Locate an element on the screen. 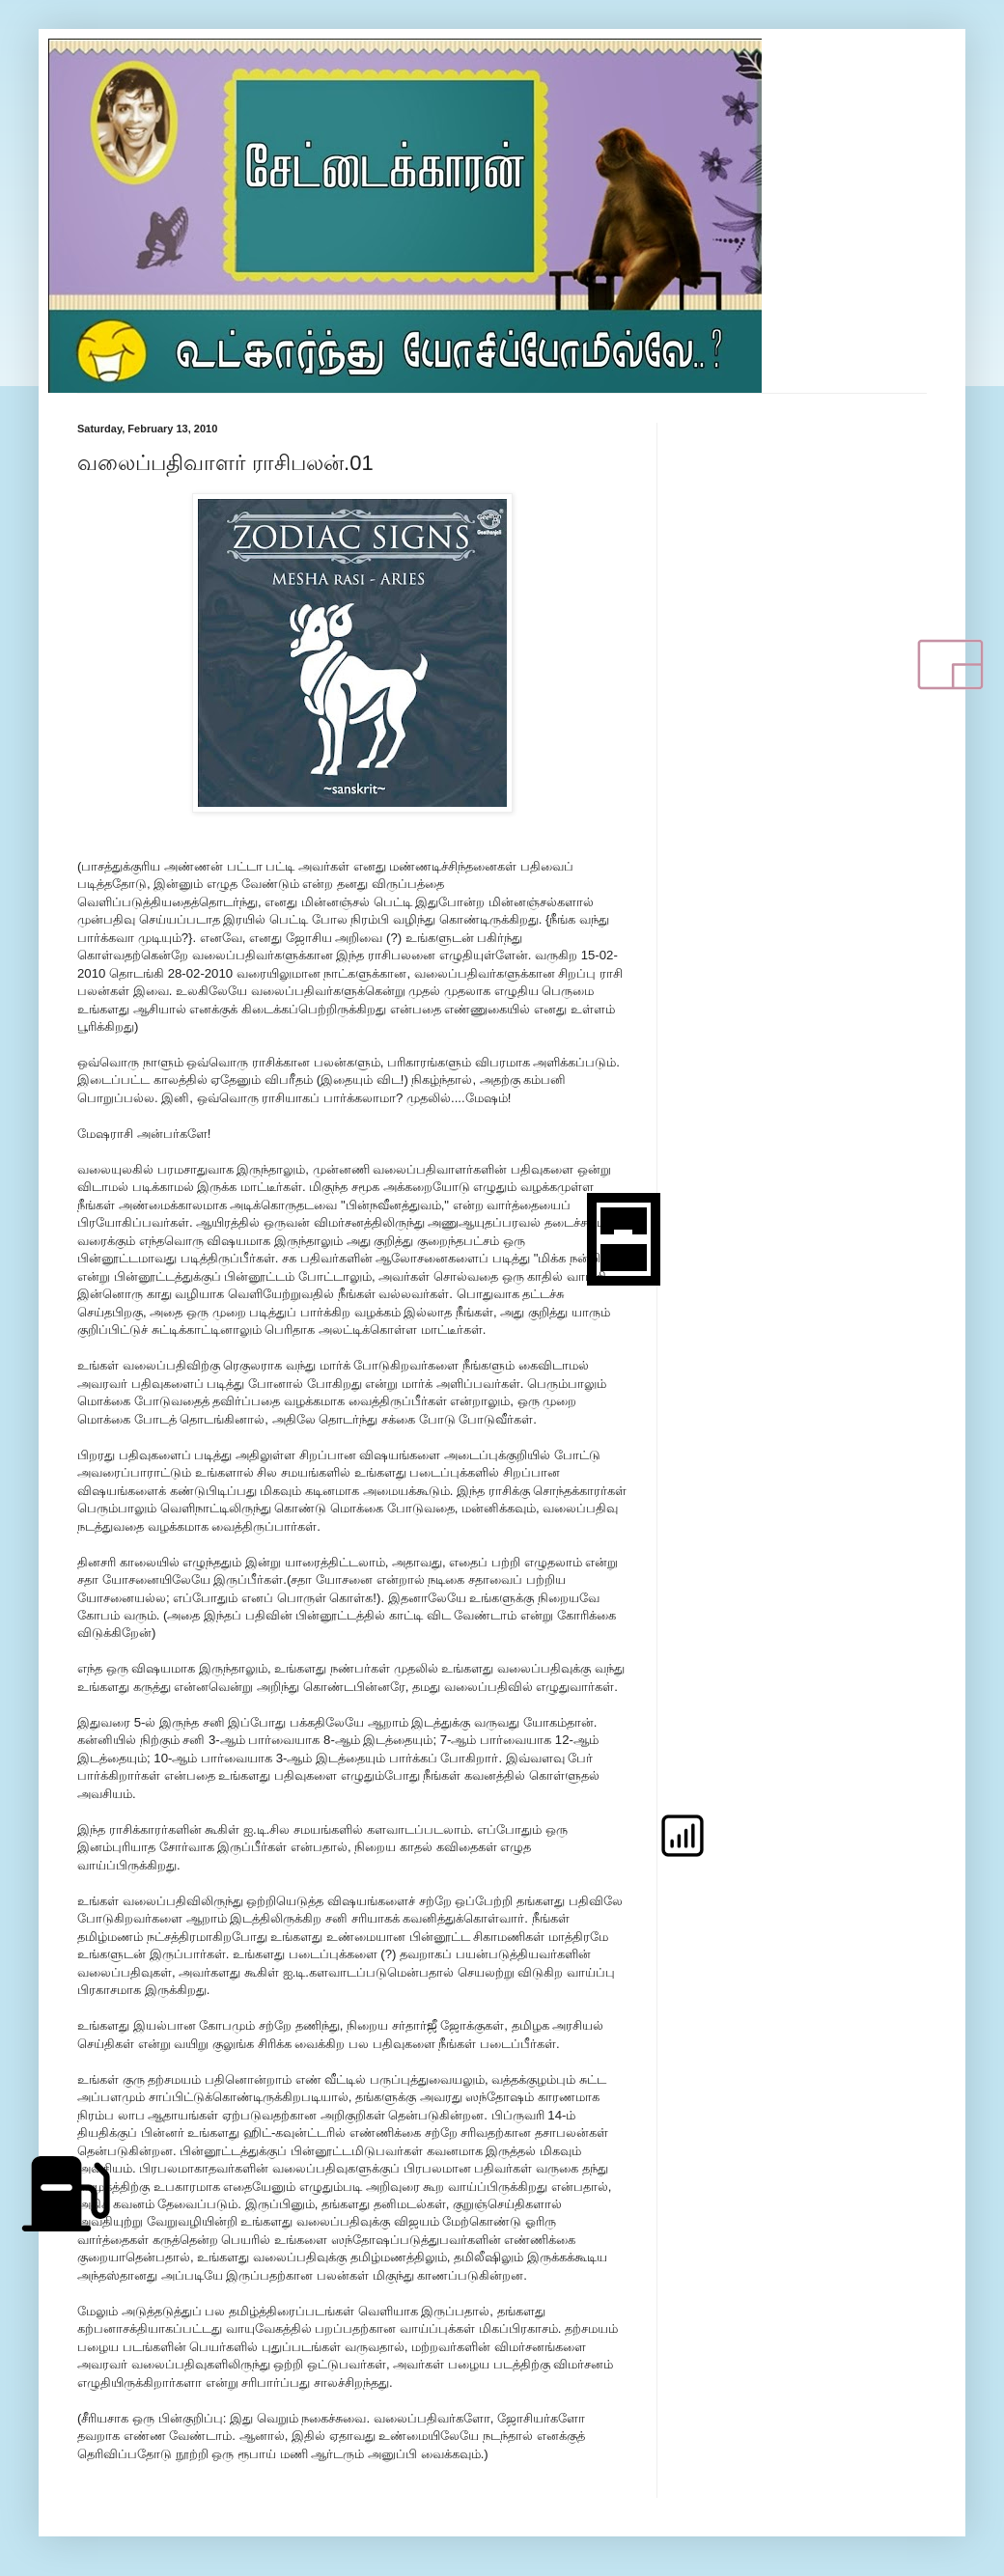  find nearby gas stations is located at coordinates (63, 2194).